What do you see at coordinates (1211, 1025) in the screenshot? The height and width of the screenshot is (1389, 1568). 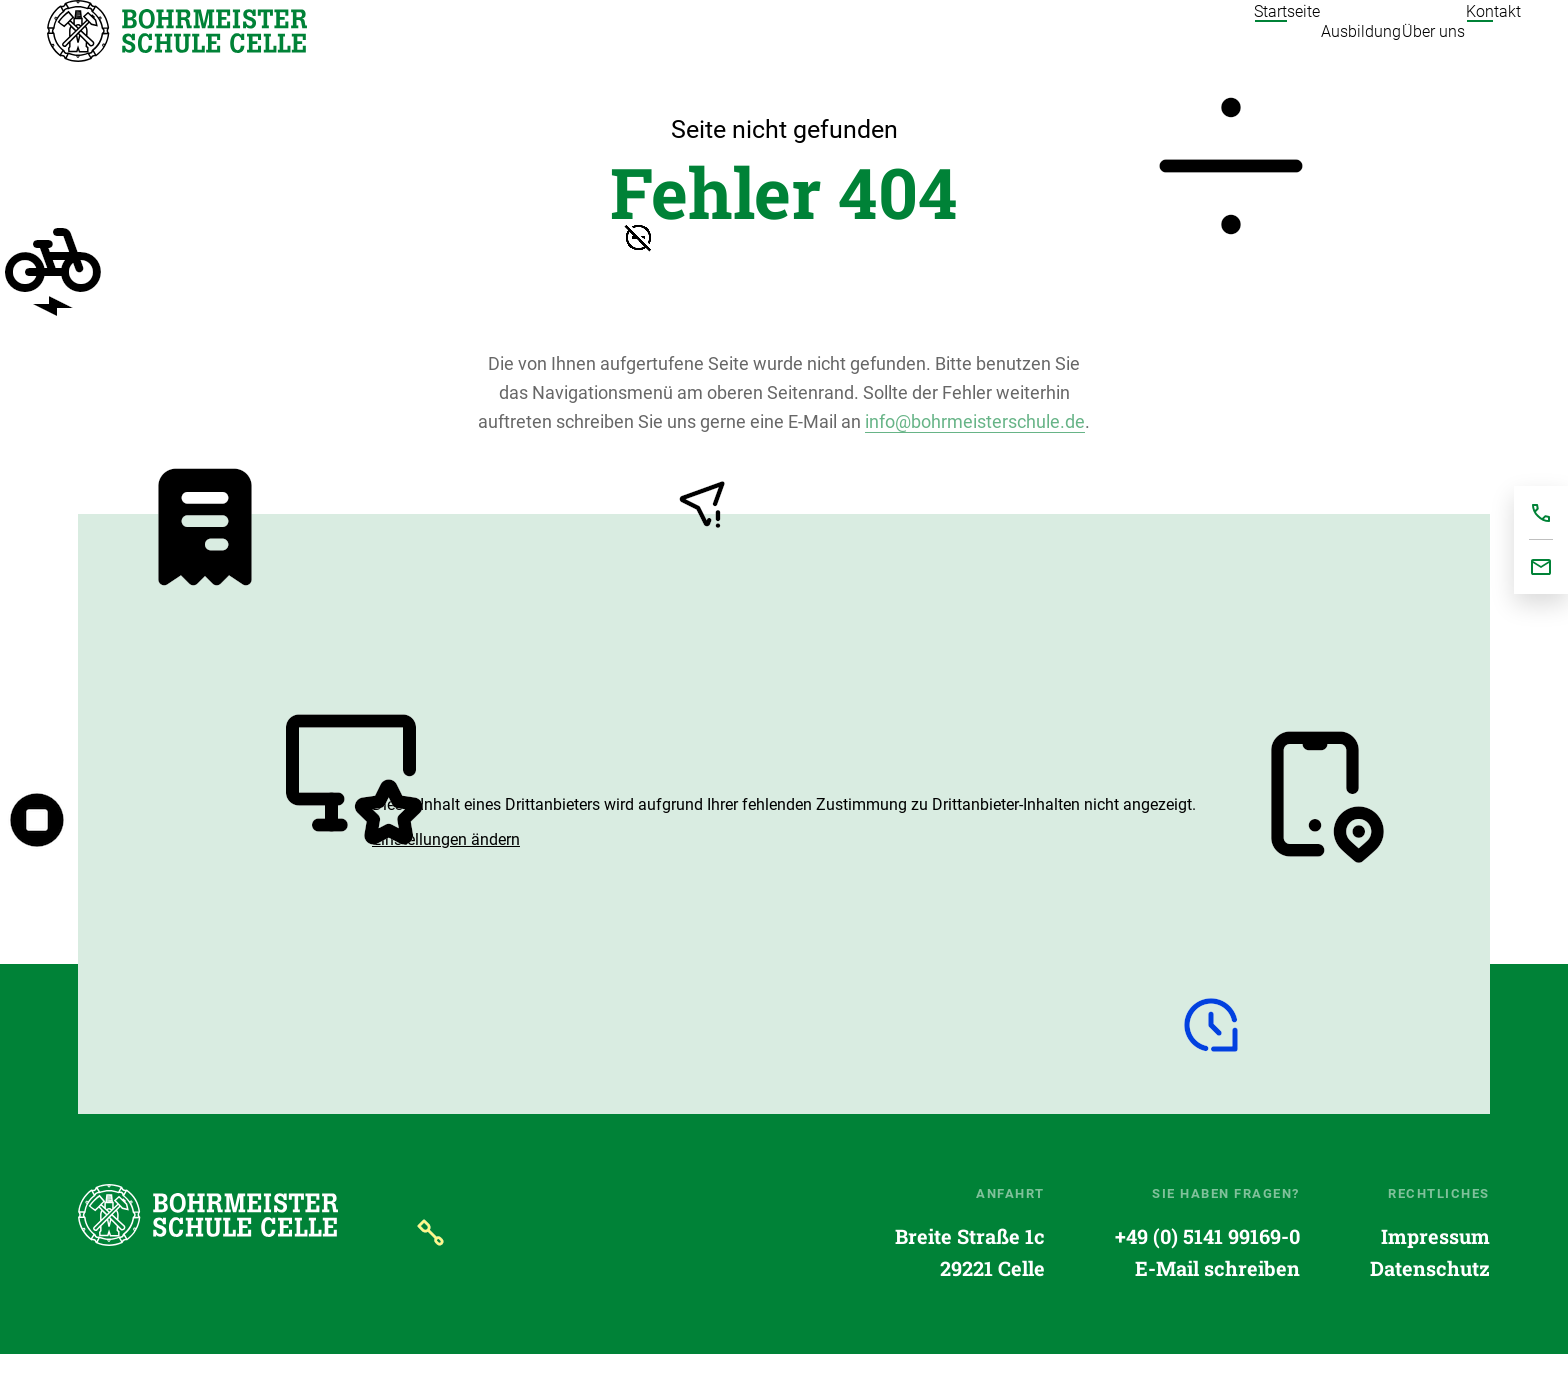 I see `track days until an event or deadline` at bounding box center [1211, 1025].